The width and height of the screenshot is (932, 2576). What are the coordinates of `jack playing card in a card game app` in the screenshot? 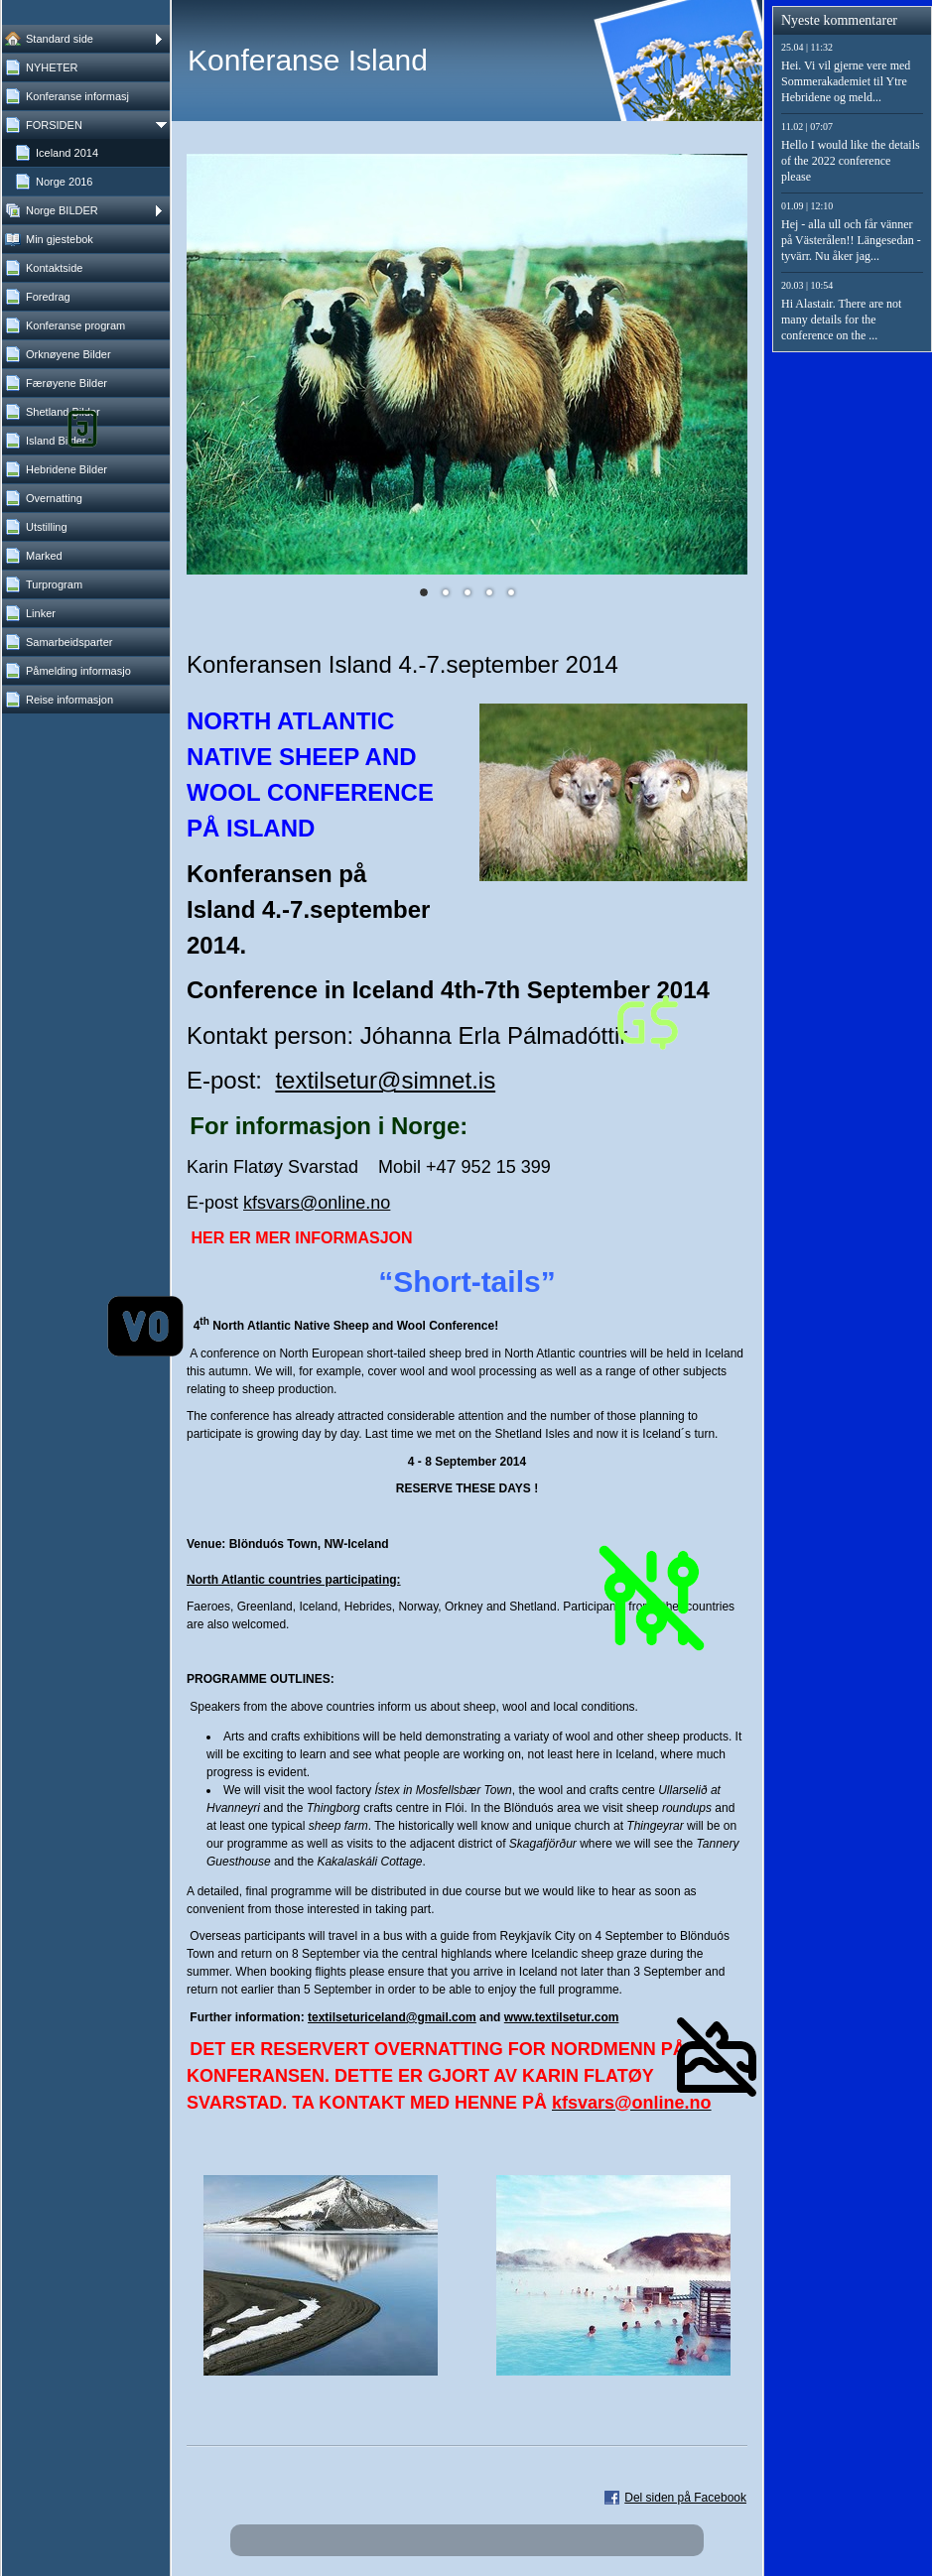 It's located at (82, 429).